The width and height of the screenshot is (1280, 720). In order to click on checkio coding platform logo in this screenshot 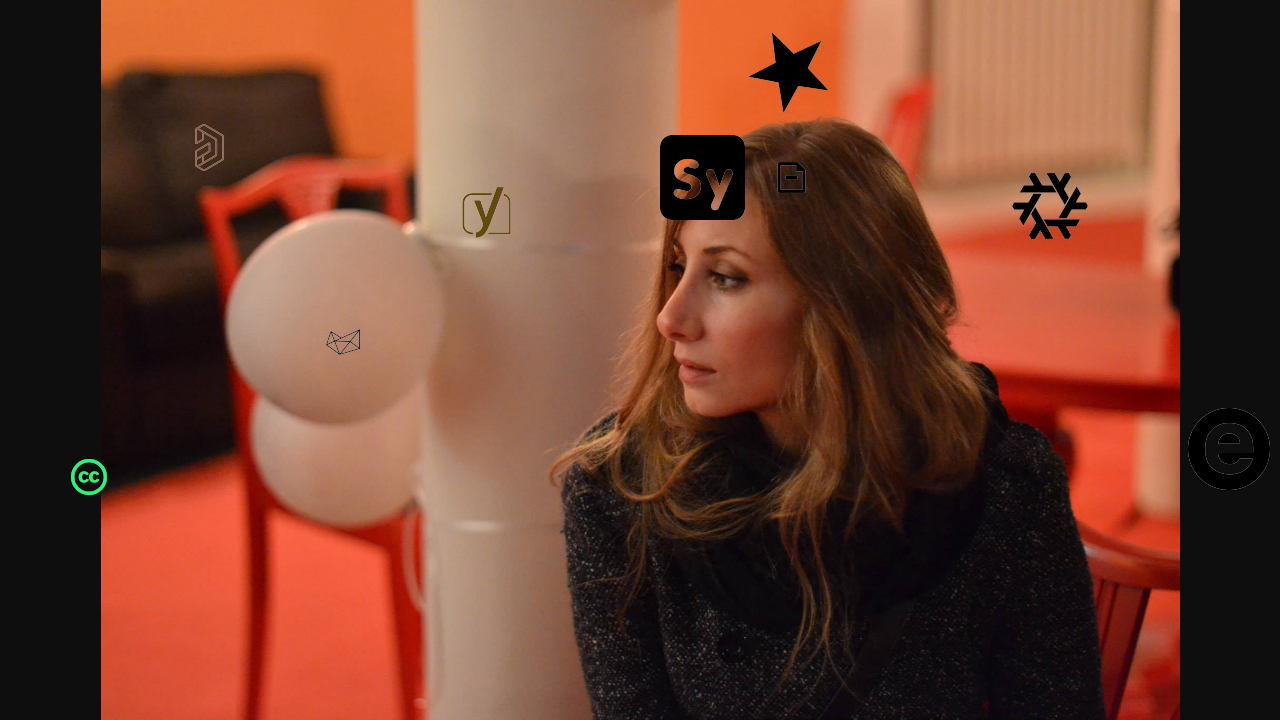, I will do `click(343, 342)`.